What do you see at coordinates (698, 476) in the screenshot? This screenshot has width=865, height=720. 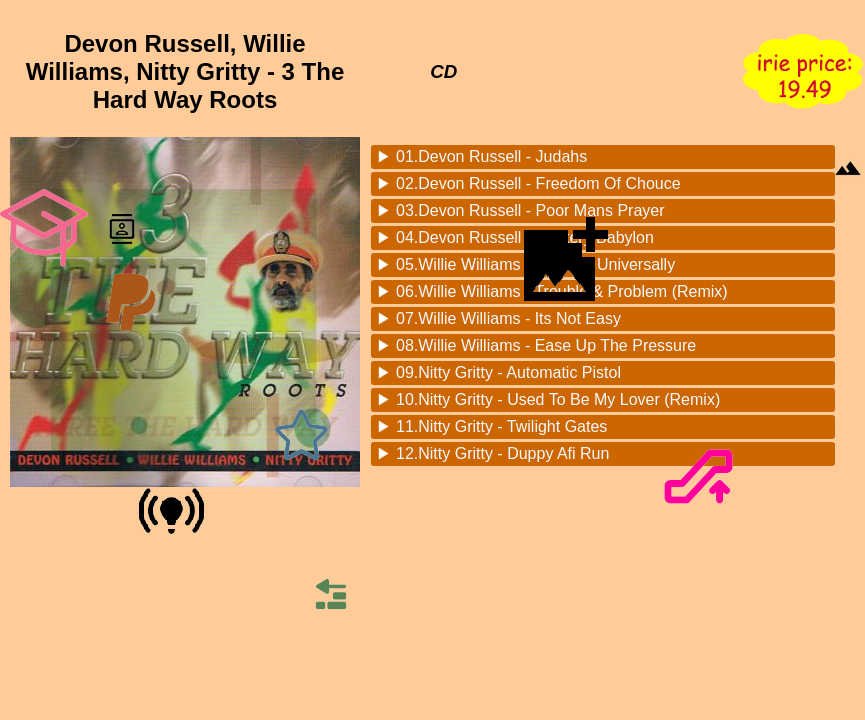 I see `indicates escalator going up` at bounding box center [698, 476].